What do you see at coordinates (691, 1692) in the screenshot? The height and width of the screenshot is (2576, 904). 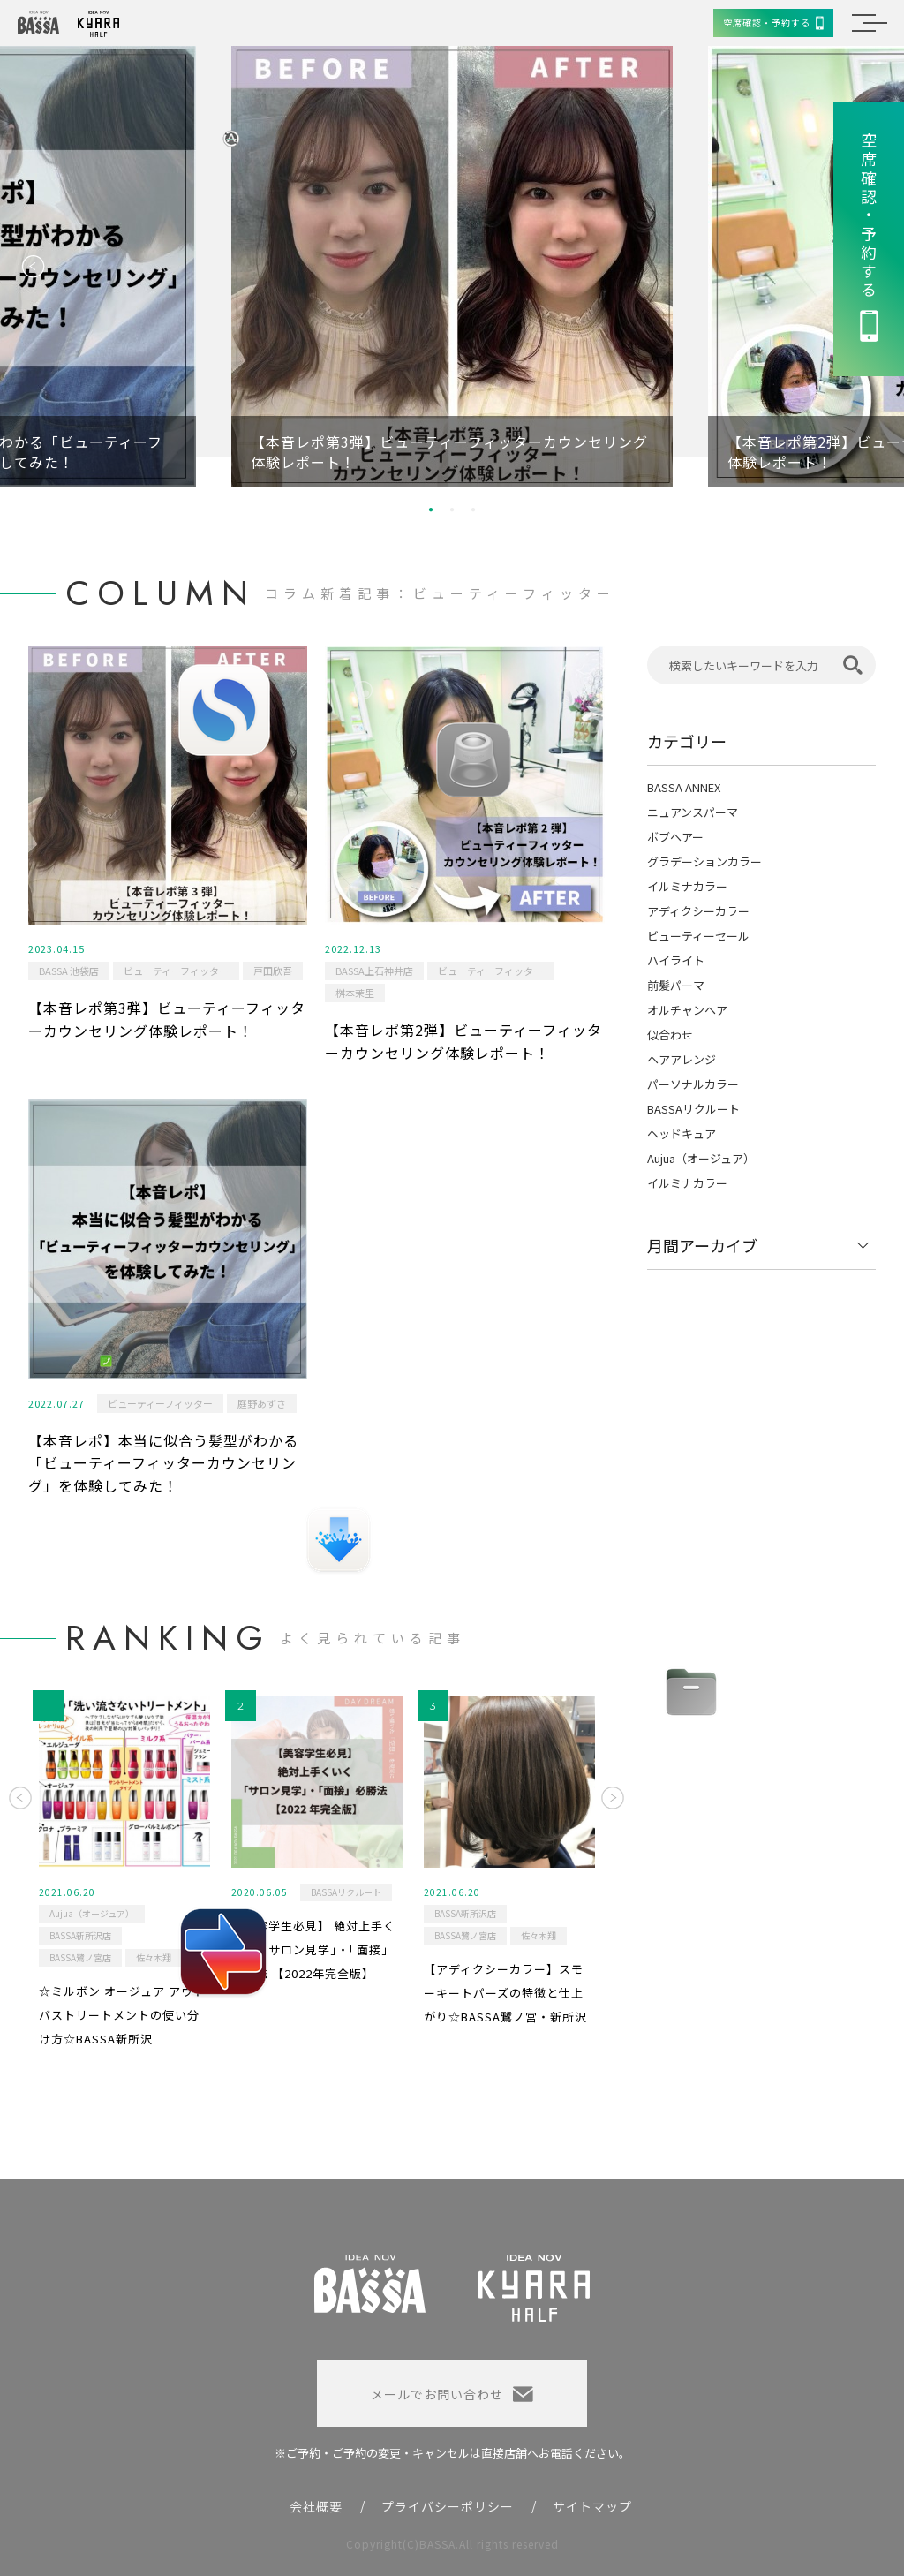 I see `open the file manager application` at bounding box center [691, 1692].